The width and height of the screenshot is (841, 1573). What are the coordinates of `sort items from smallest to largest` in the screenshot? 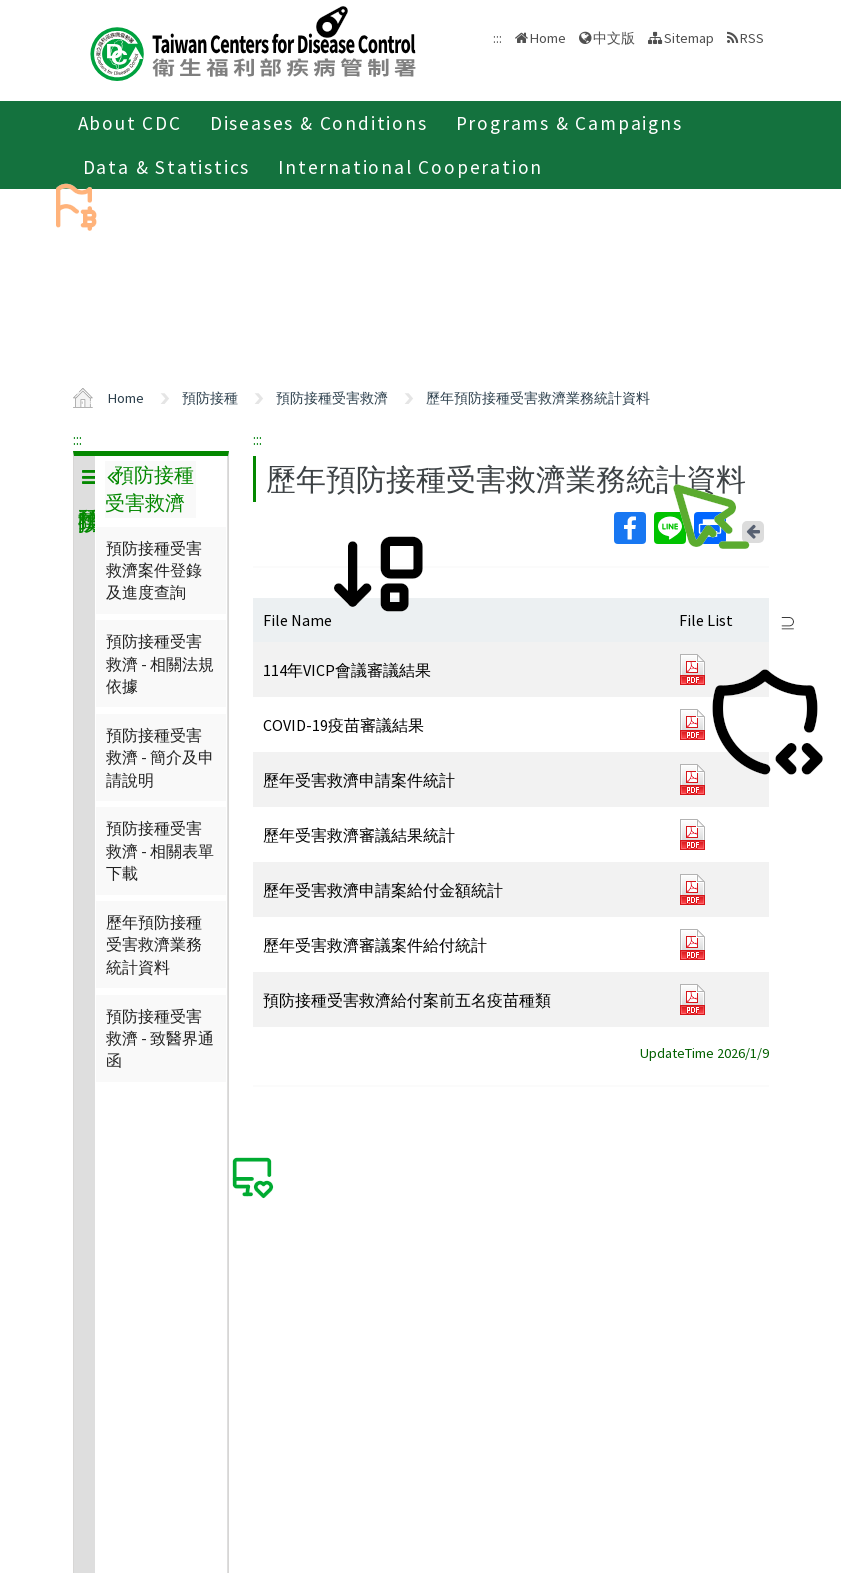 It's located at (376, 574).